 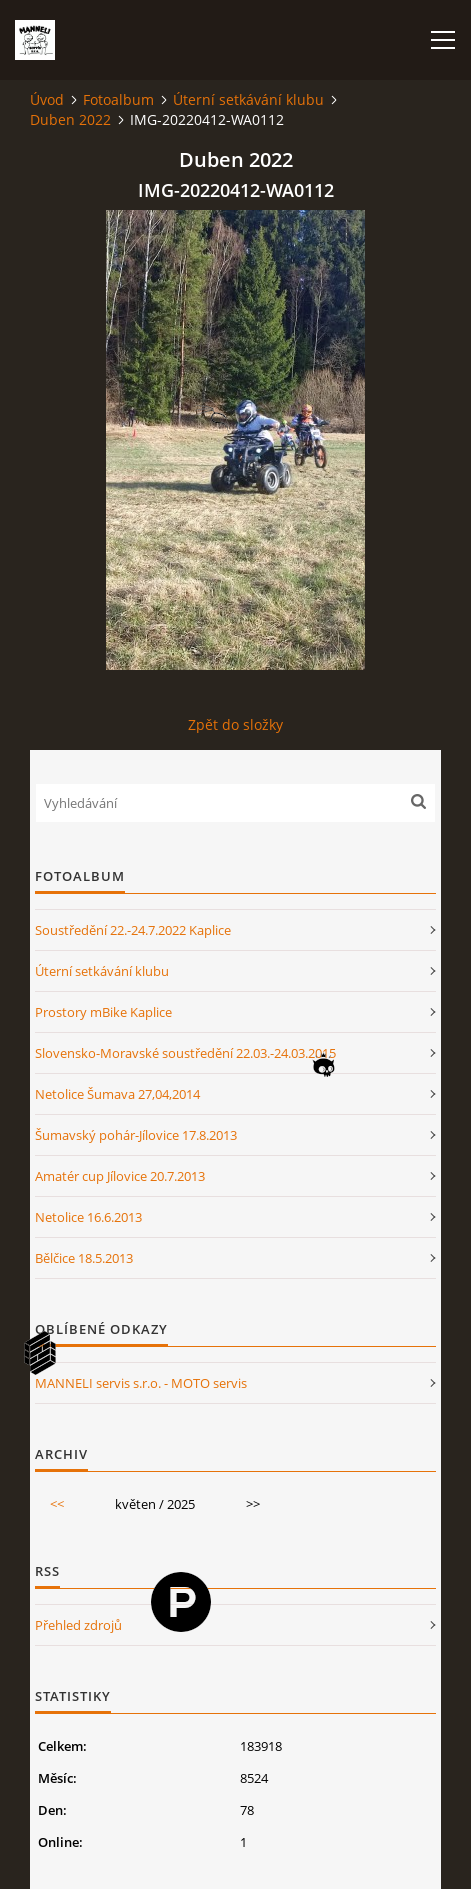 What do you see at coordinates (181, 1602) in the screenshot?
I see `visit Product Hunt website` at bounding box center [181, 1602].